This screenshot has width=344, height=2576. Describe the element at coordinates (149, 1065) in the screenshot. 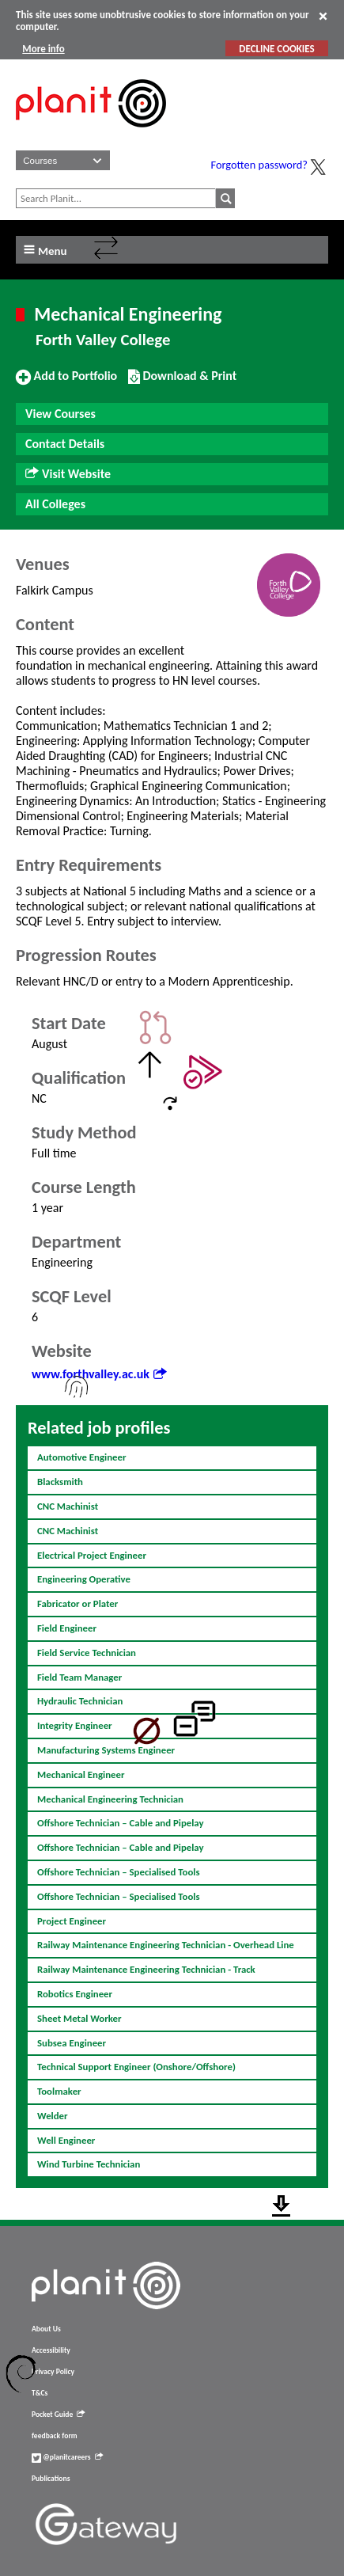

I see `move item up in a list` at that location.